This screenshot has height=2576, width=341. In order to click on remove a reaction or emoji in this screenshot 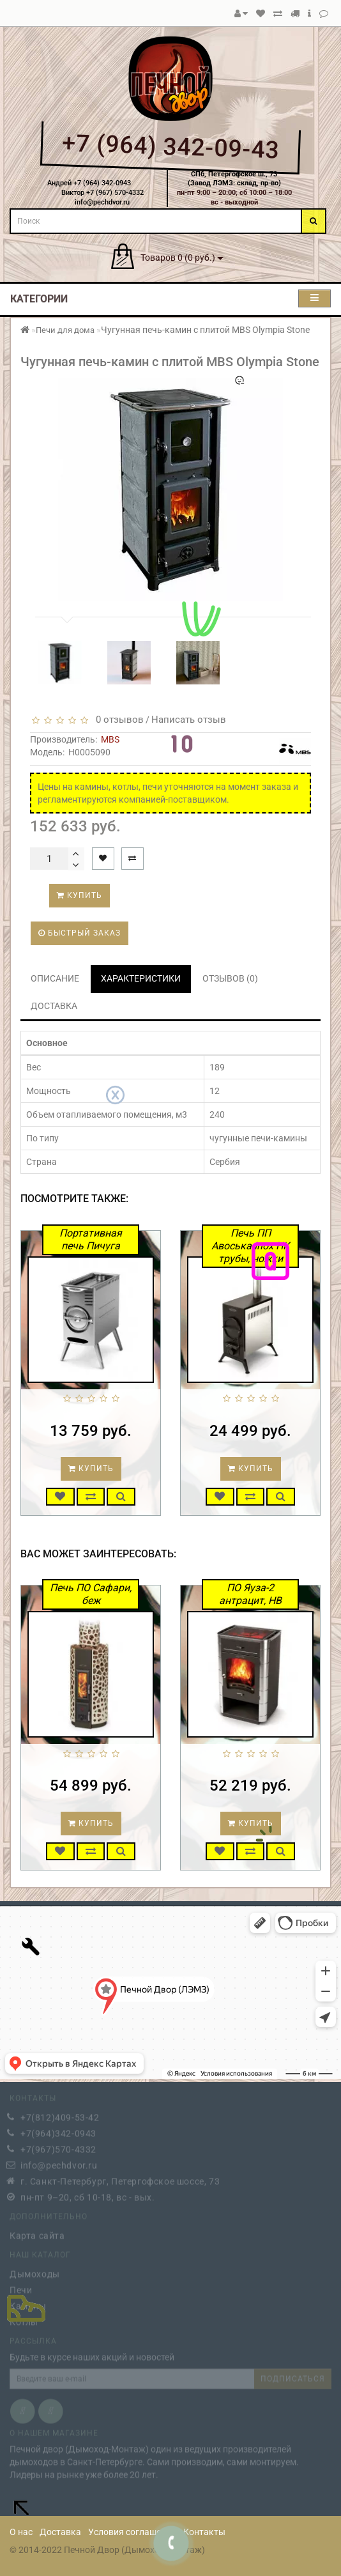, I will do `click(239, 380)`.